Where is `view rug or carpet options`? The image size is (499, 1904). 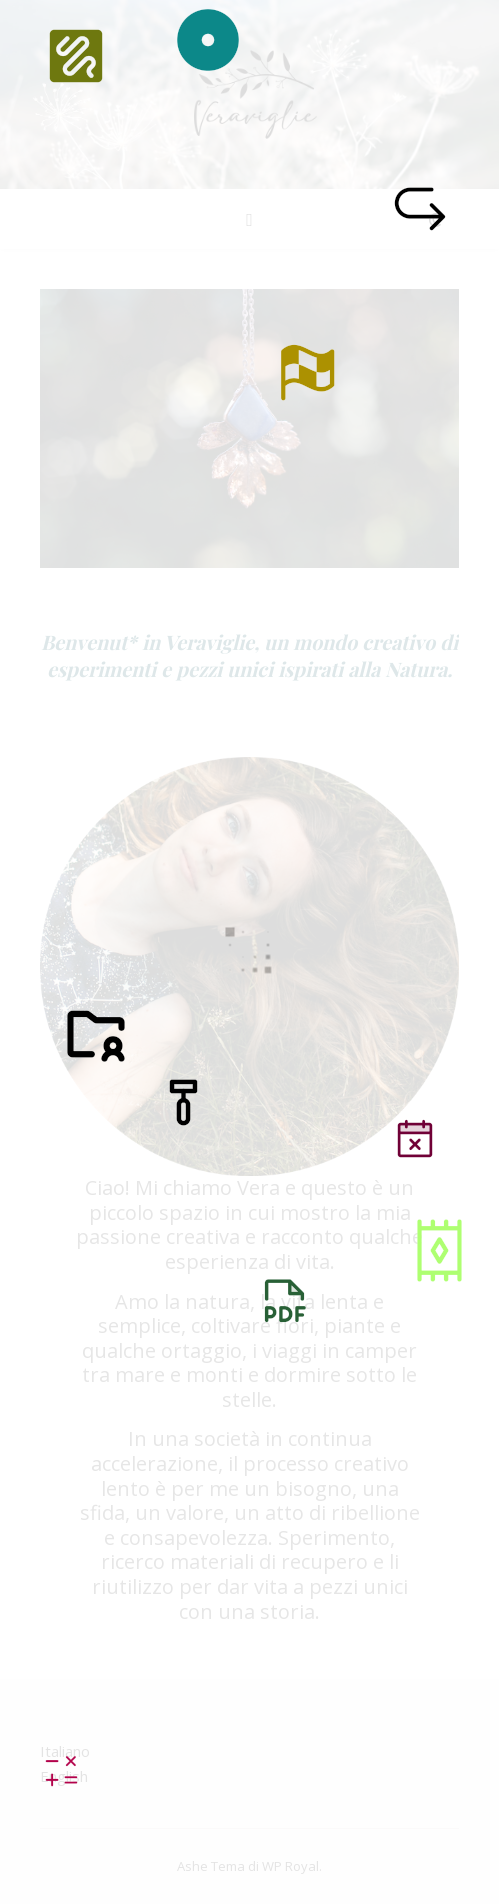 view rug or carpet options is located at coordinates (439, 1250).